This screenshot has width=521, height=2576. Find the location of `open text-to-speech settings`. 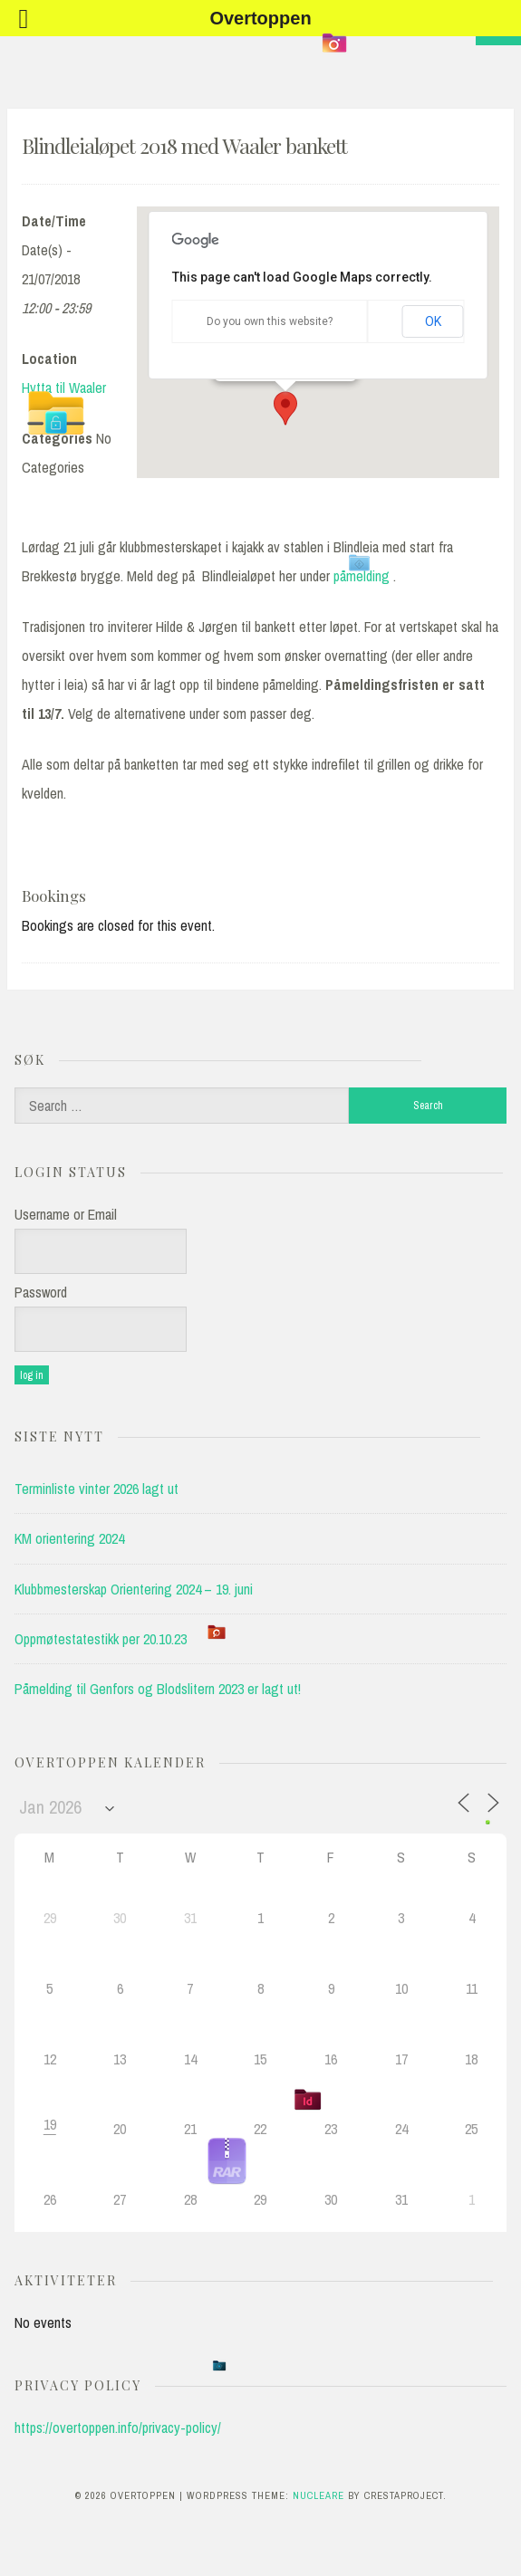

open text-to-speech settings is located at coordinates (460, 1786).